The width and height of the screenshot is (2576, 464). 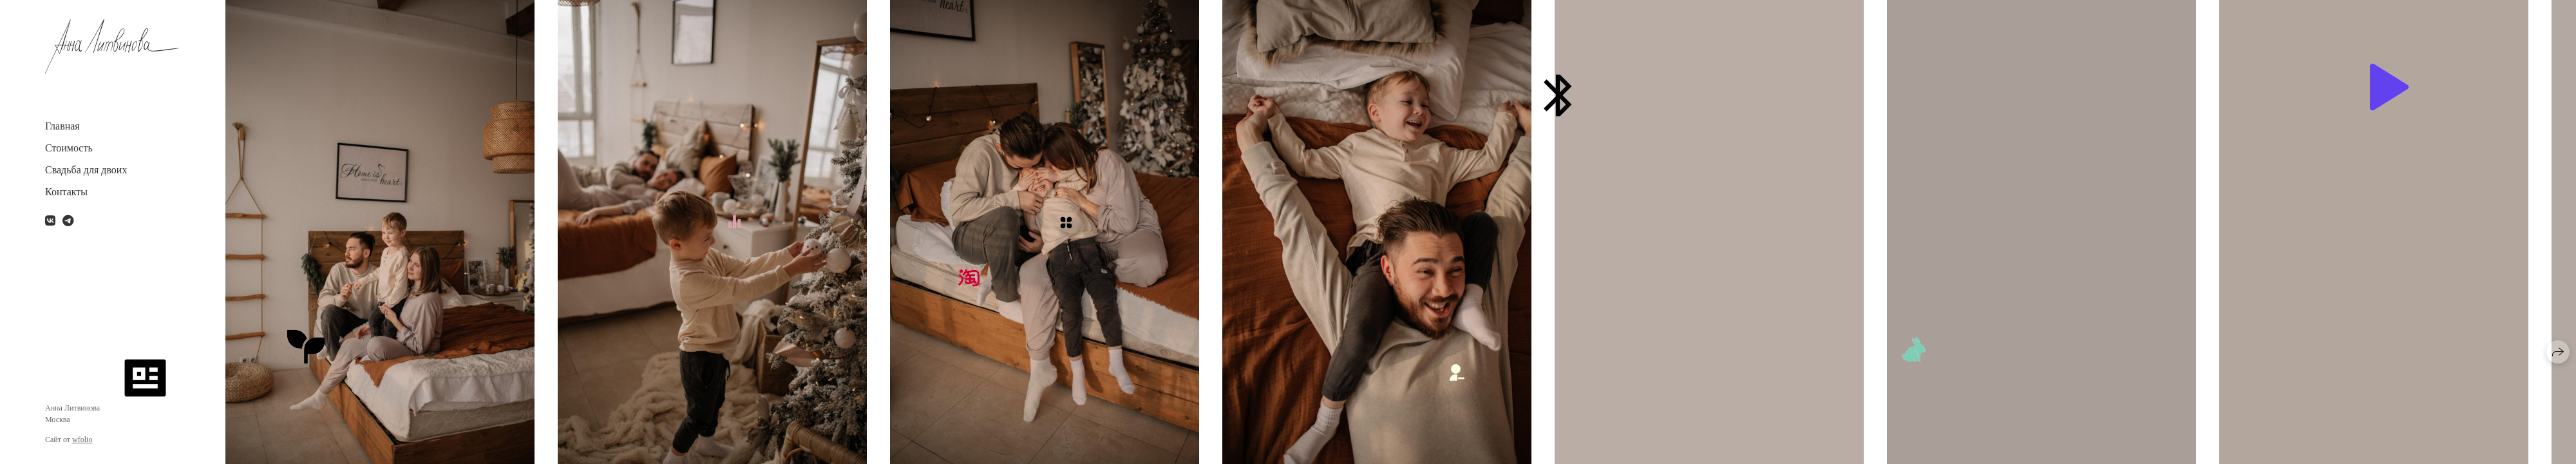 What do you see at coordinates (145, 378) in the screenshot?
I see `view your profile` at bounding box center [145, 378].